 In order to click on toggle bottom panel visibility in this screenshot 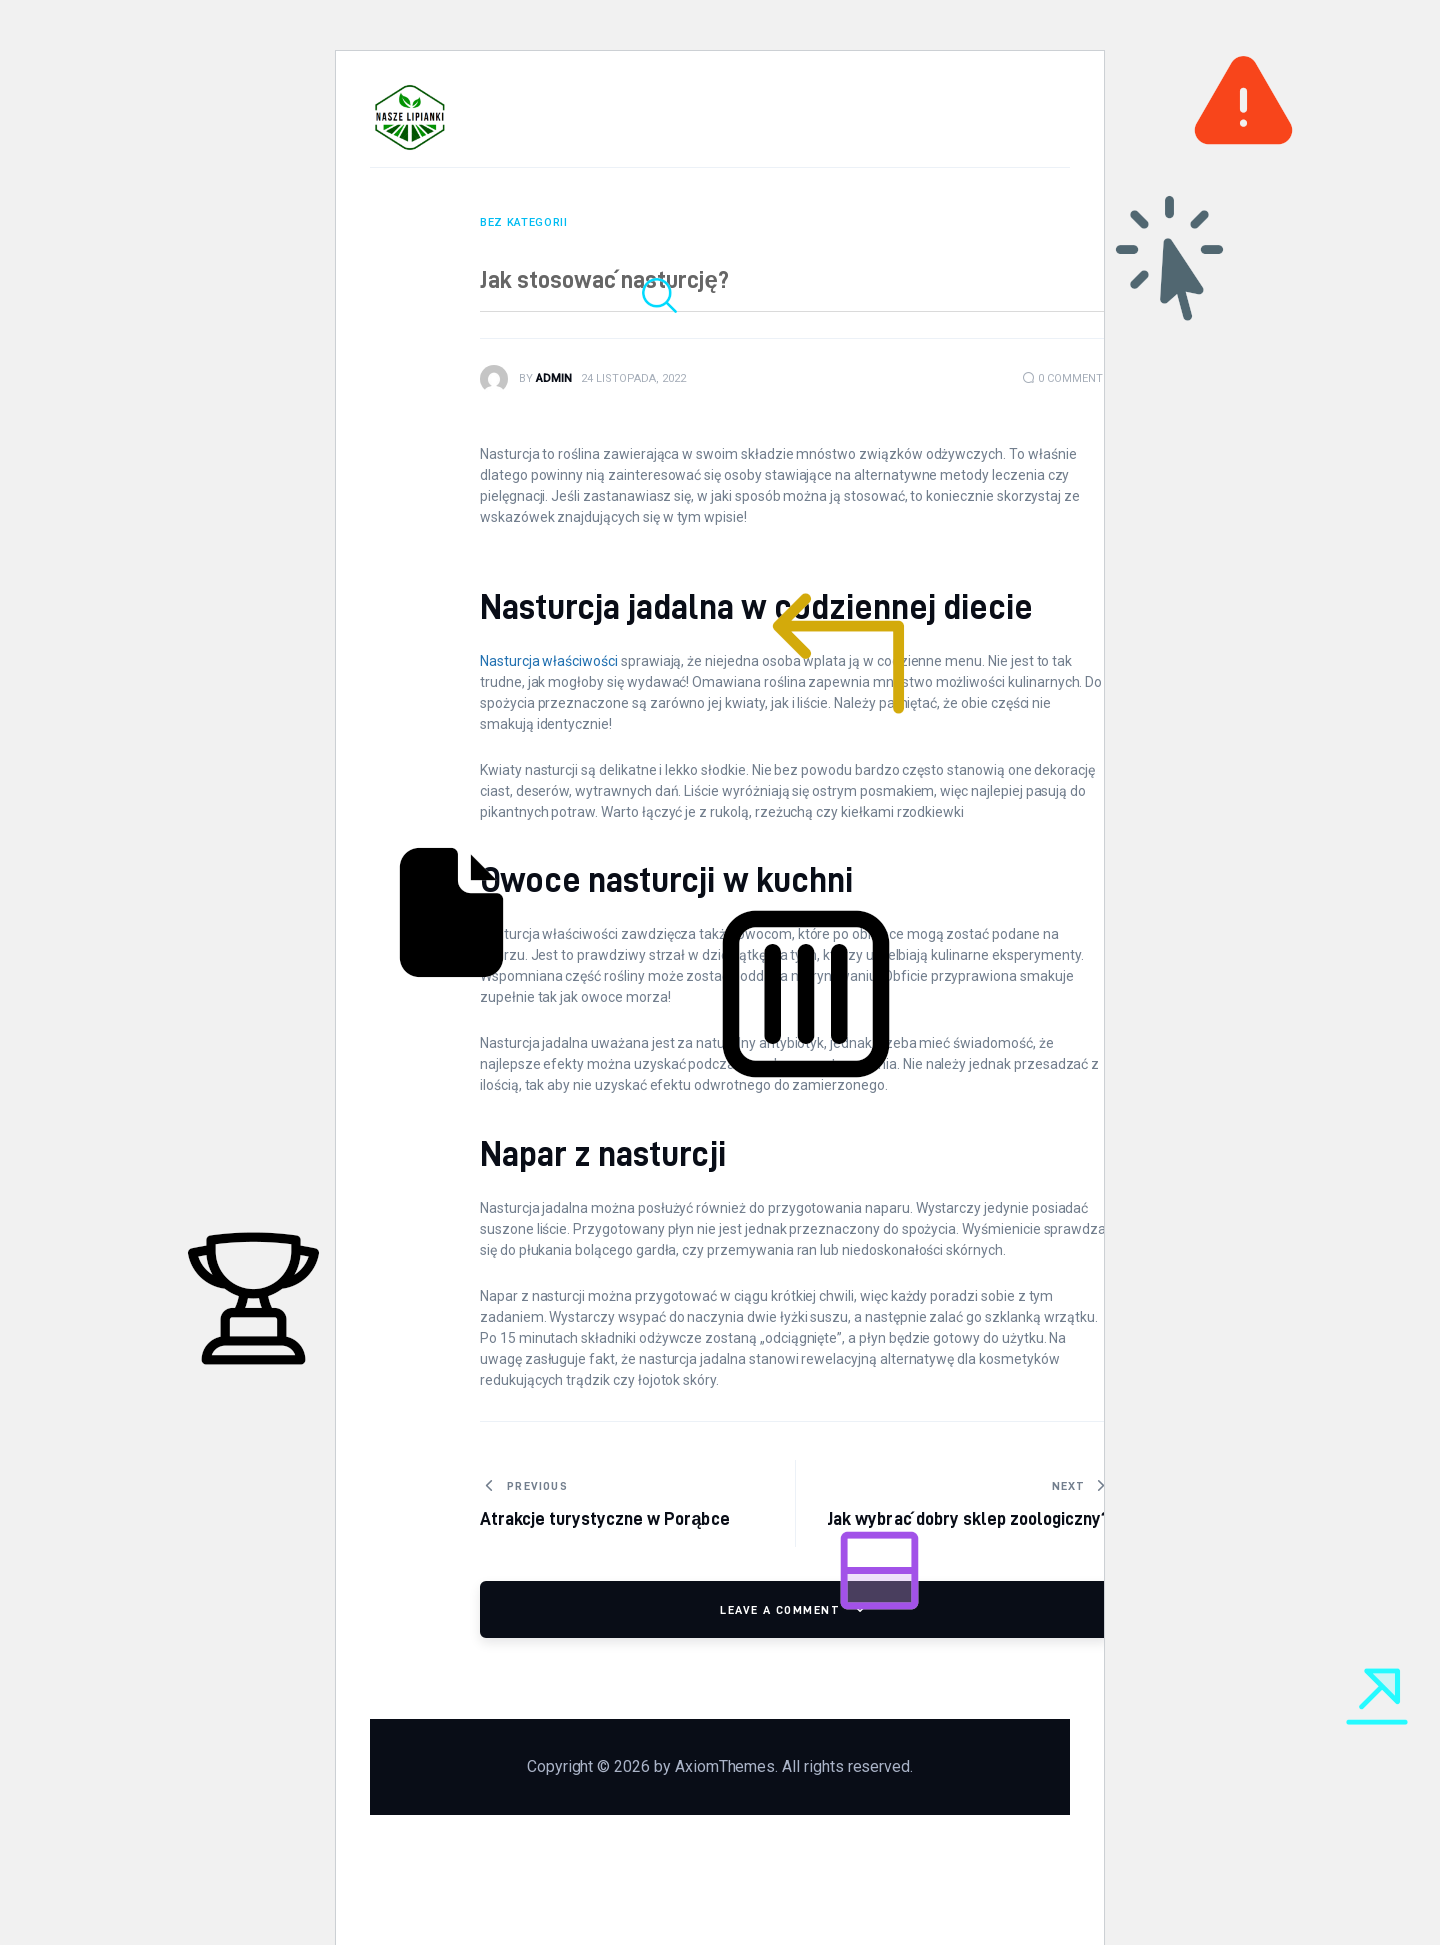, I will do `click(879, 1570)`.